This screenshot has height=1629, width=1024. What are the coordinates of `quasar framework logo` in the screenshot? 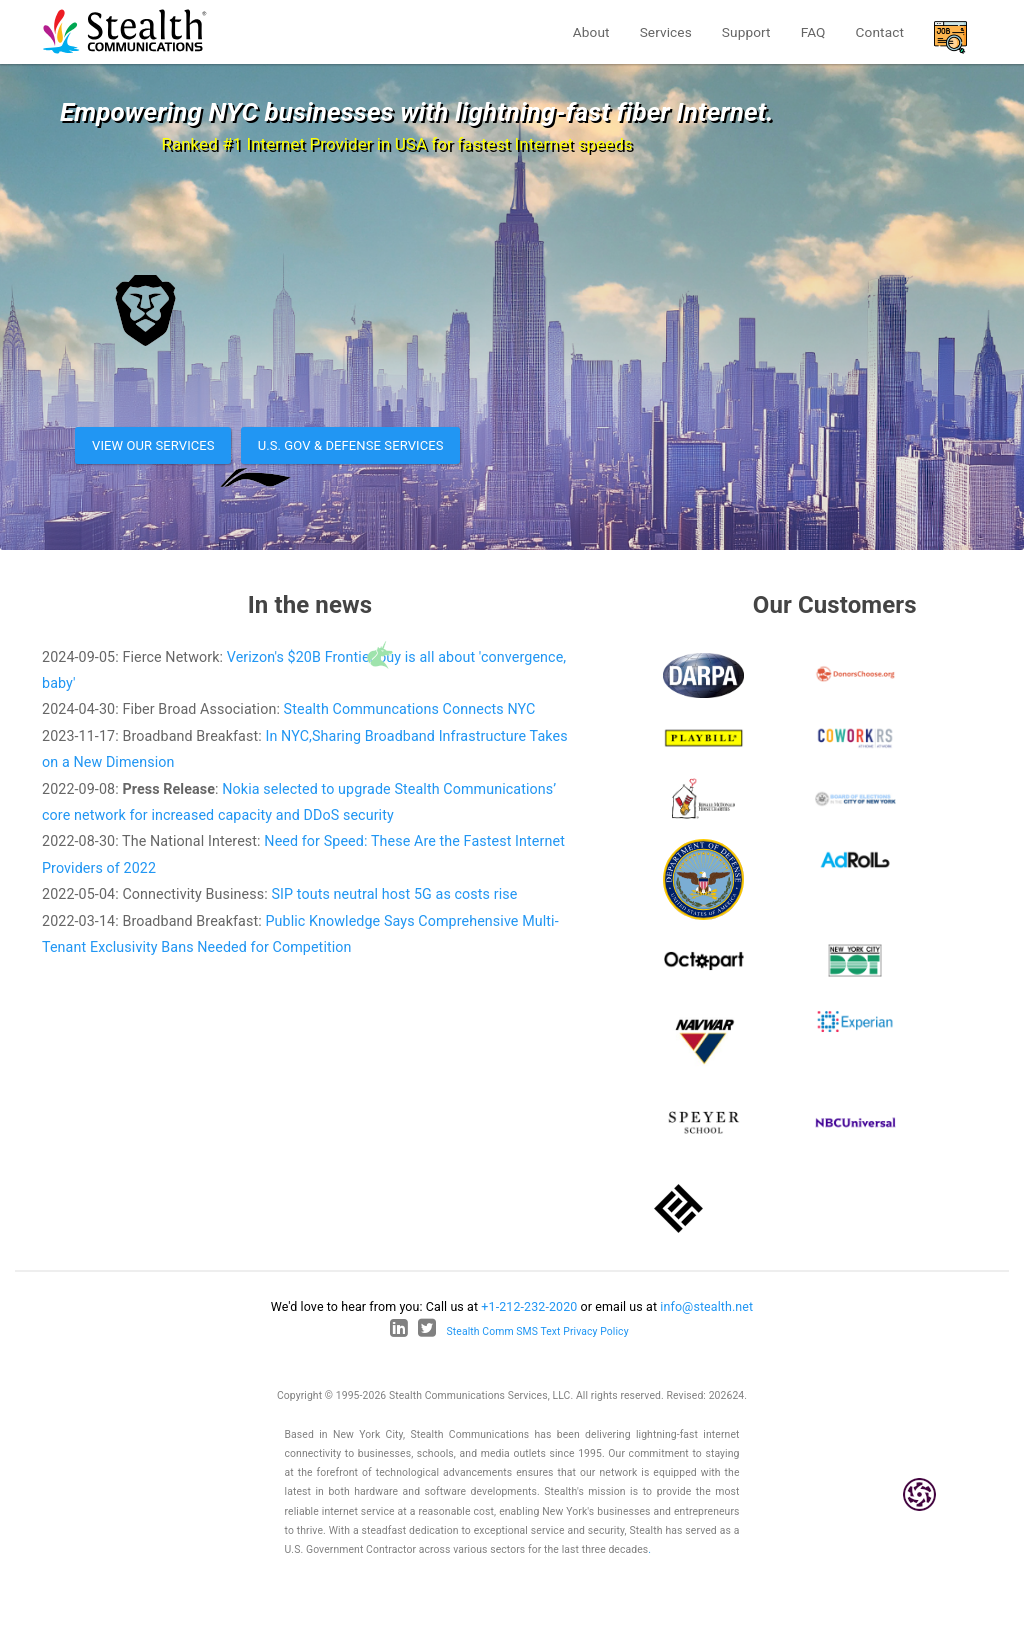 It's located at (919, 1494).